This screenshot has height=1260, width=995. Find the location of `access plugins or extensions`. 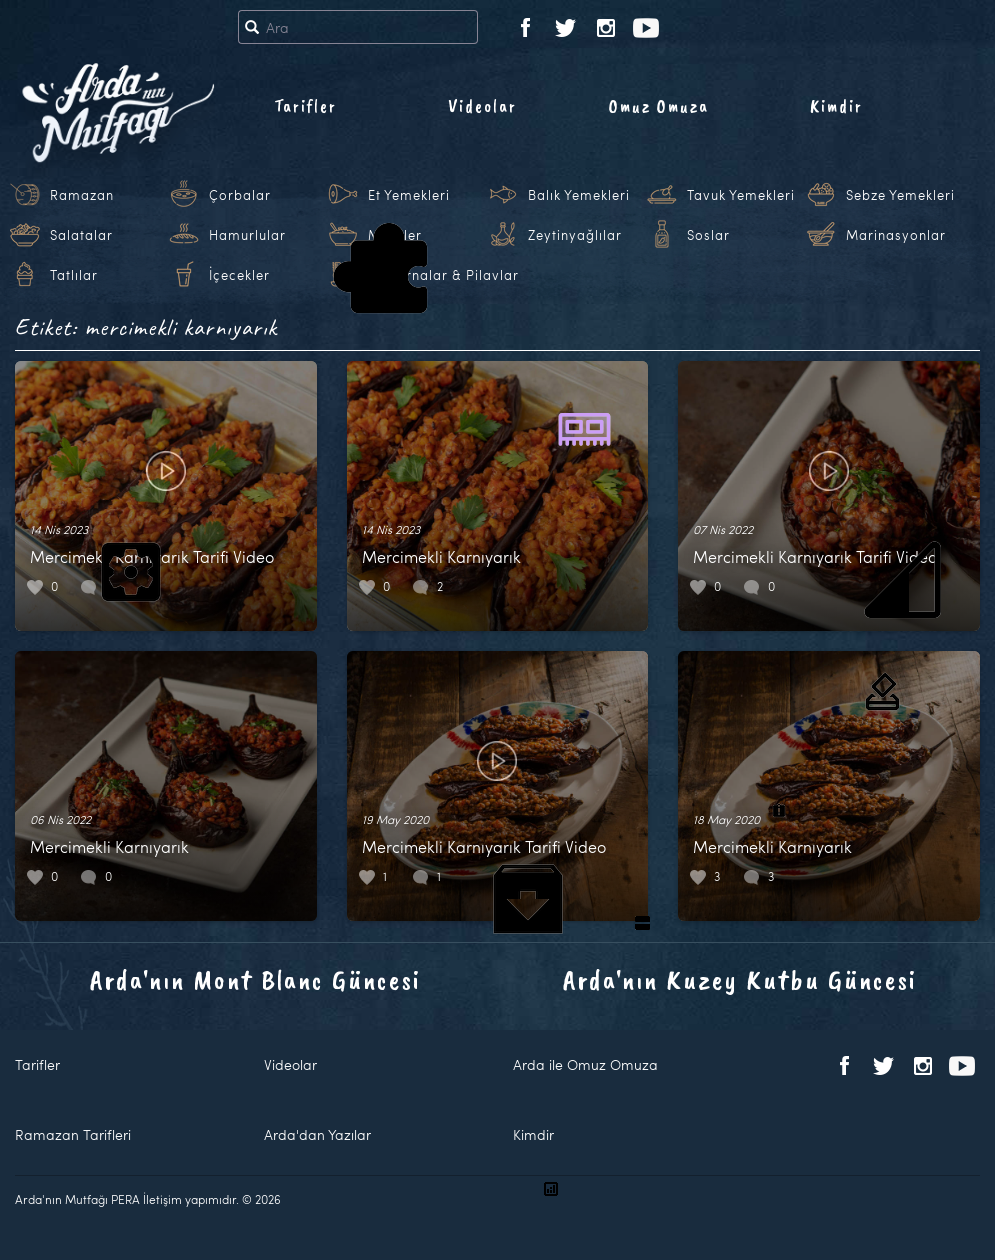

access plugins or extensions is located at coordinates (385, 271).